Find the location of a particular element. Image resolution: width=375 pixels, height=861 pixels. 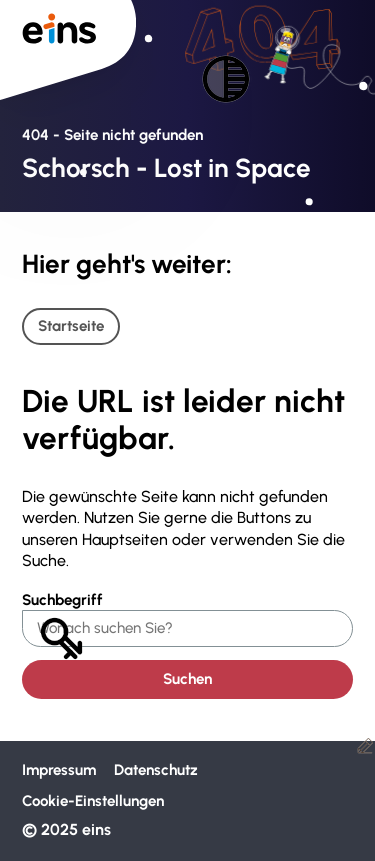

adjust image contrast or tonality settings is located at coordinates (226, 79).